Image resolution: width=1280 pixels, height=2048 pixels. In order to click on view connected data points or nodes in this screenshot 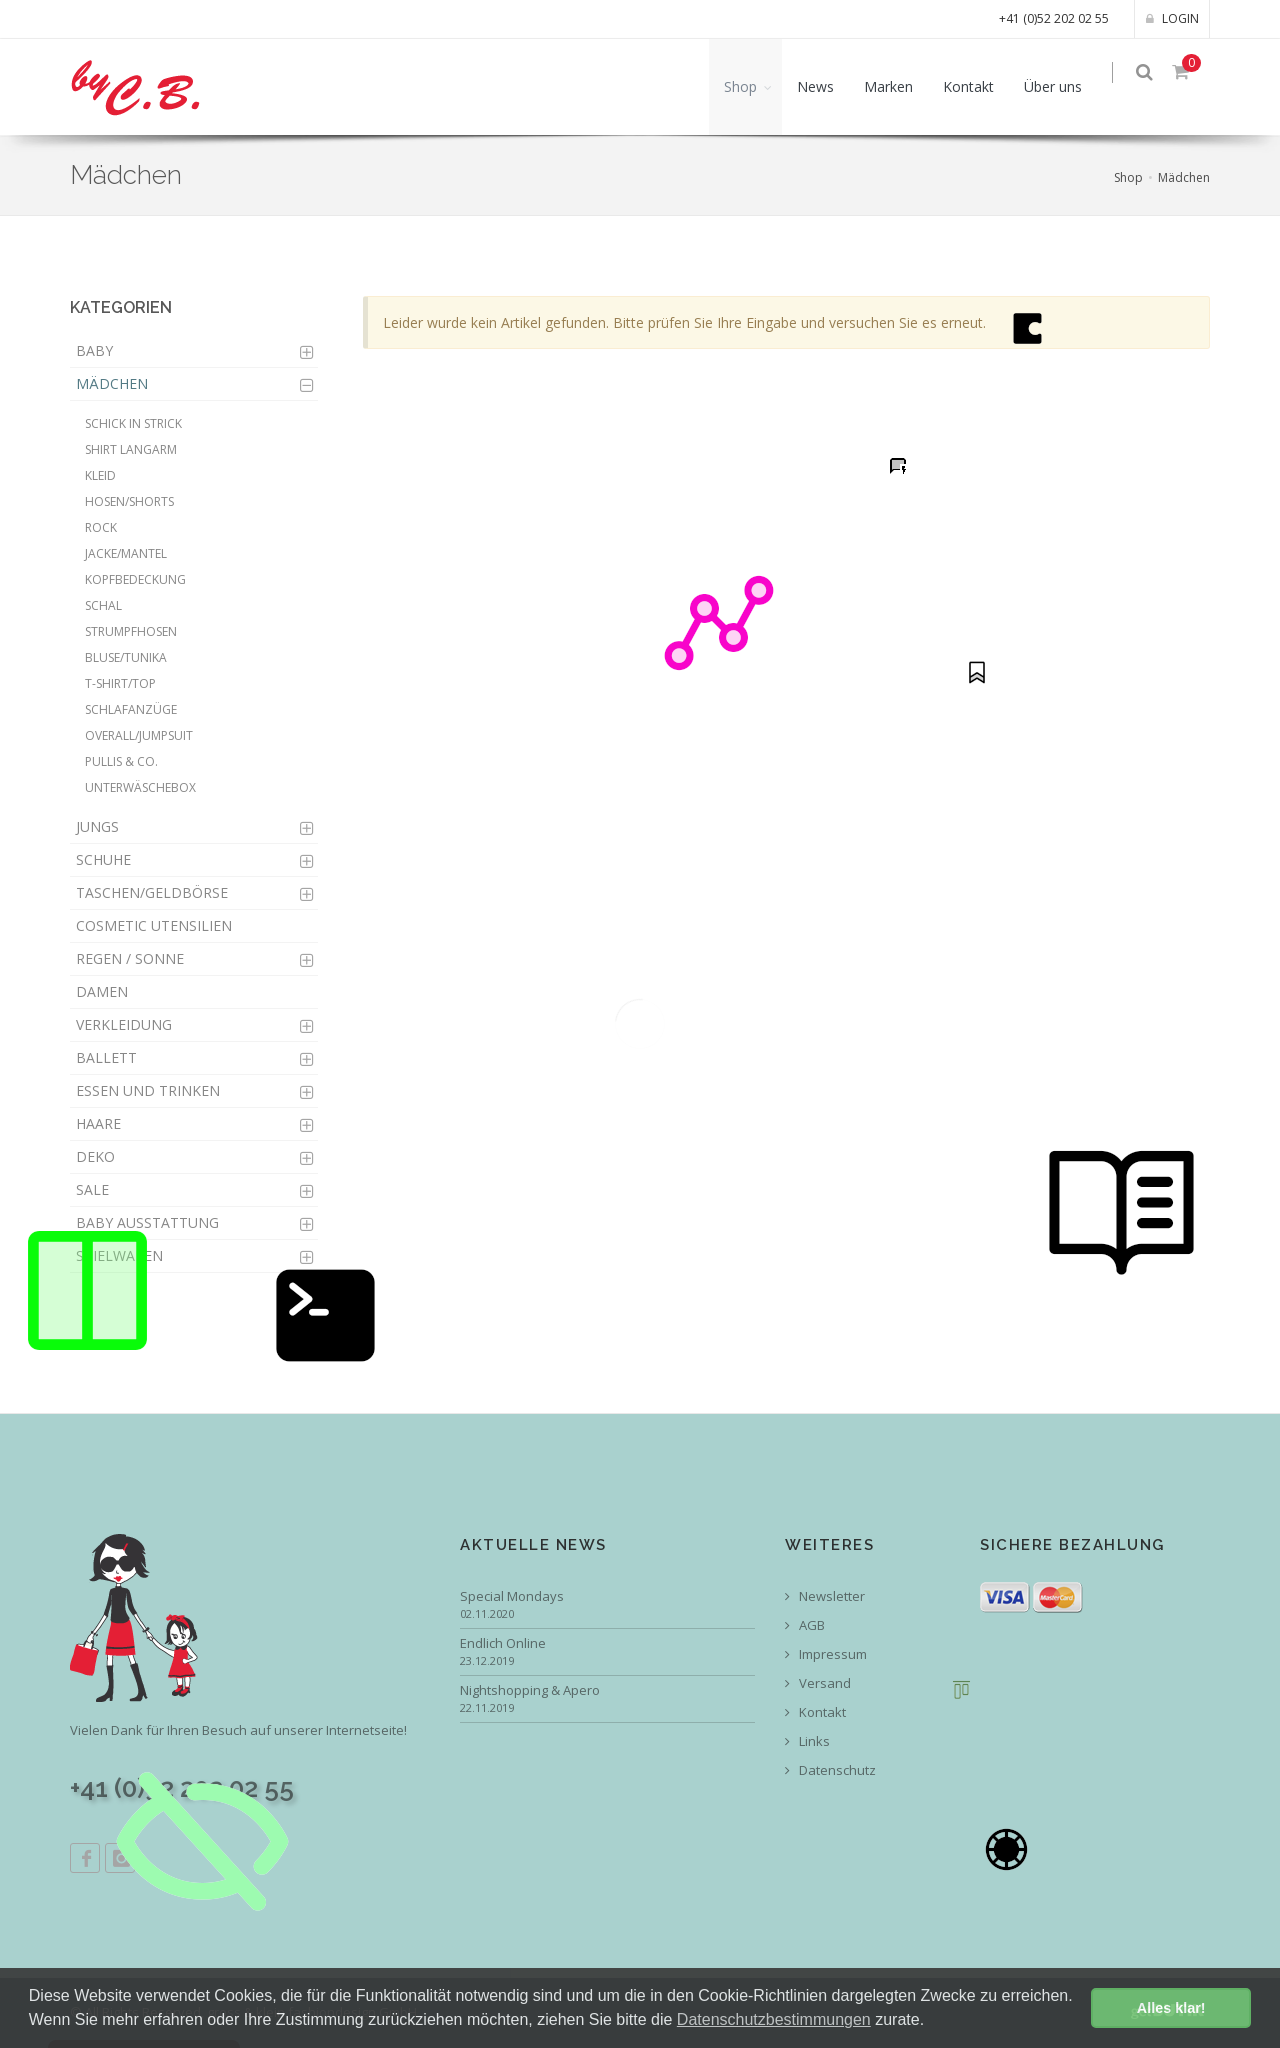, I will do `click(719, 623)`.